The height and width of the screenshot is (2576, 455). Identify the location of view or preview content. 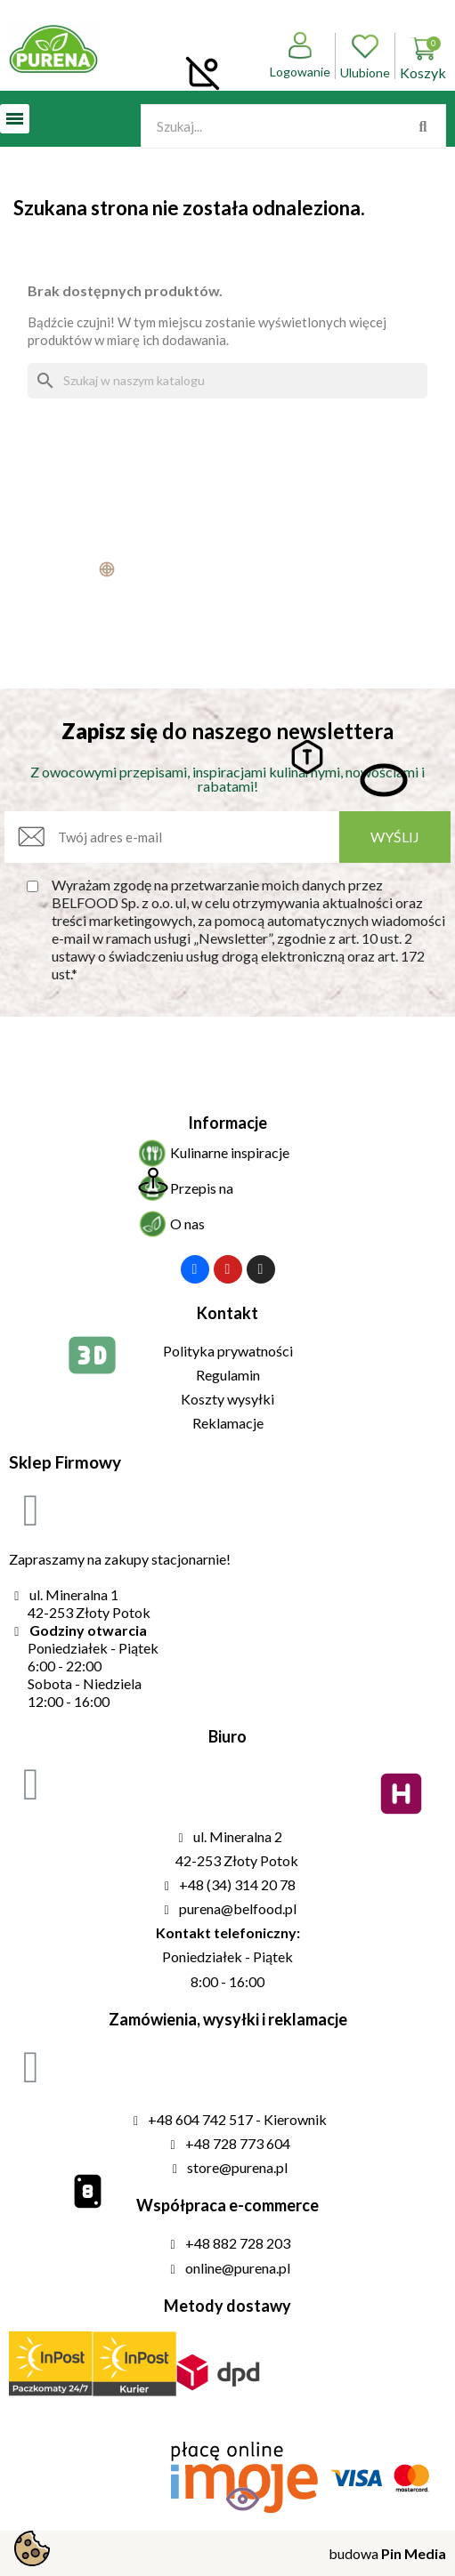
(242, 2499).